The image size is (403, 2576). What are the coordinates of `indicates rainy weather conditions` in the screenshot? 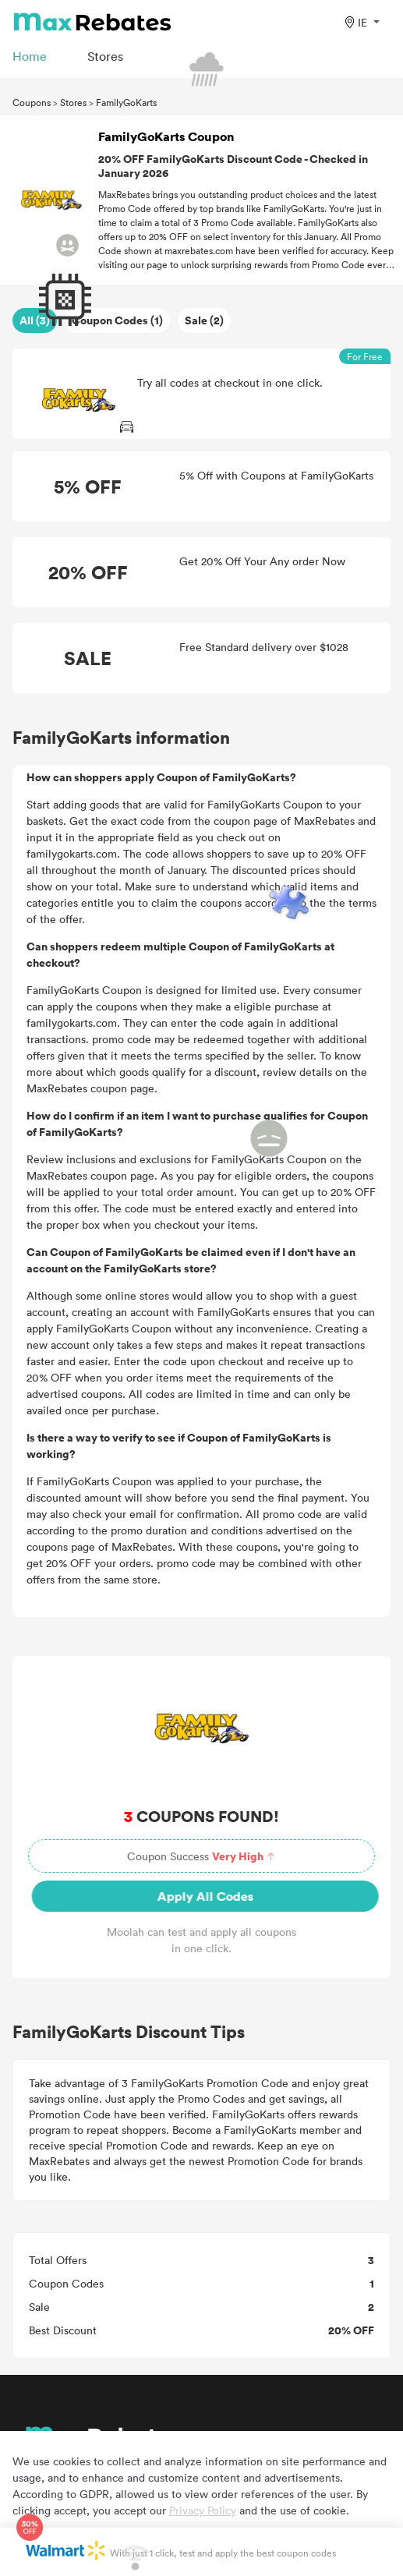 It's located at (207, 69).